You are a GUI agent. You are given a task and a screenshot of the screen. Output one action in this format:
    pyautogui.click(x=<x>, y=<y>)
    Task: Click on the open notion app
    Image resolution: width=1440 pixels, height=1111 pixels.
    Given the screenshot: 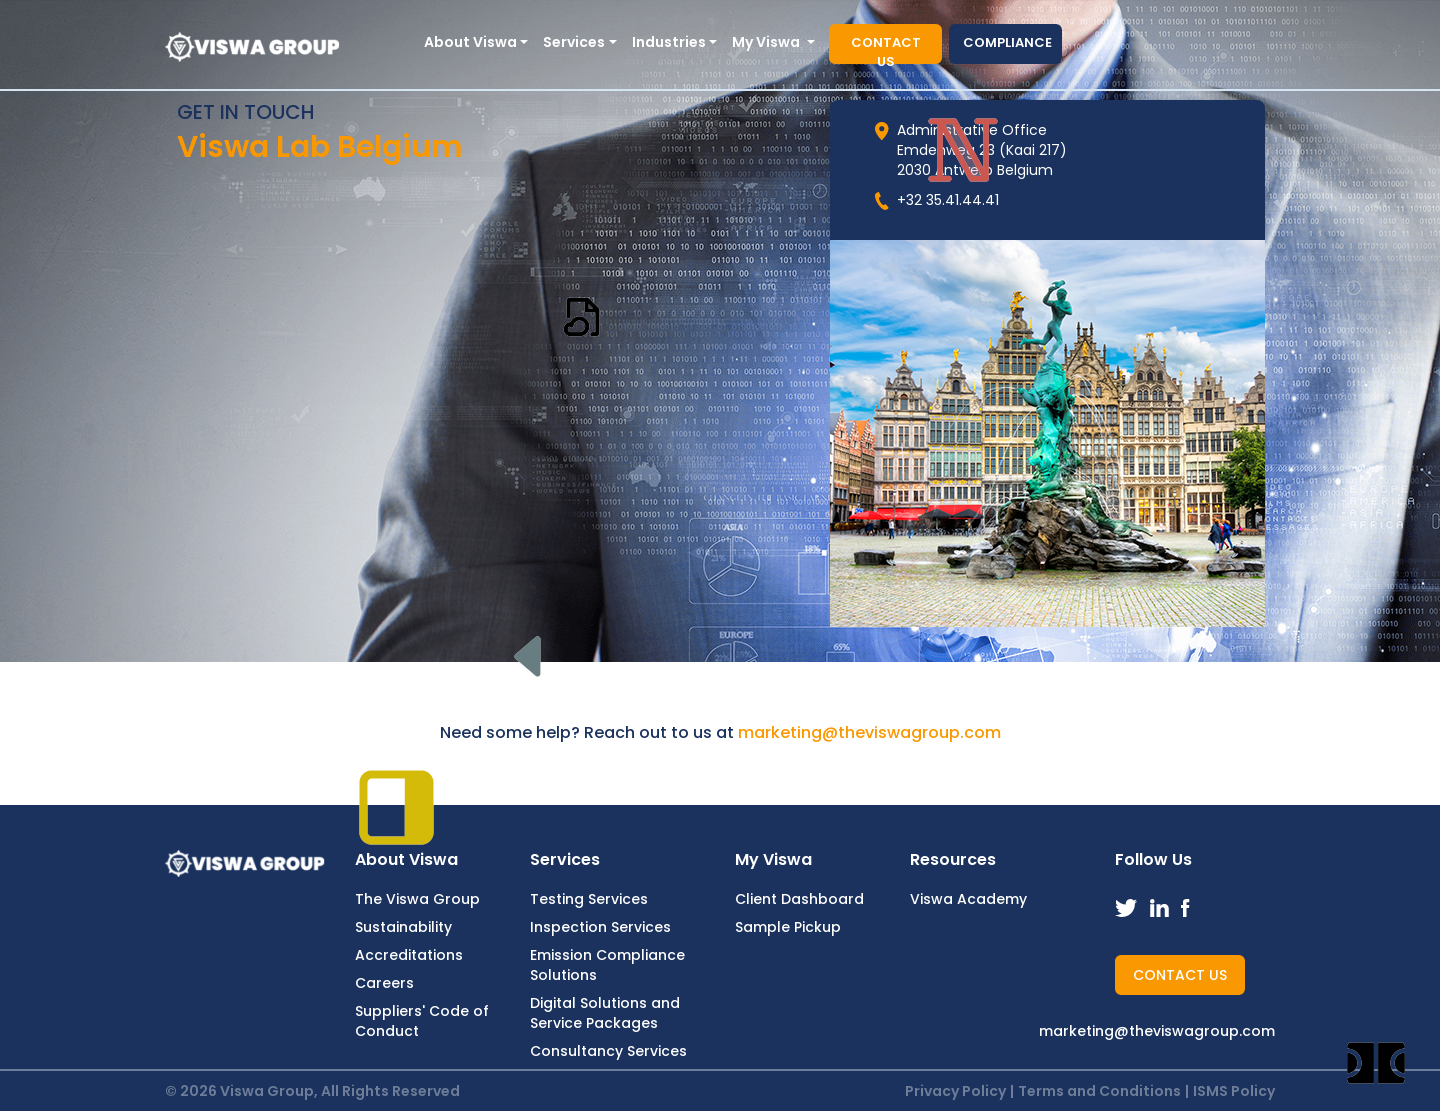 What is the action you would take?
    pyautogui.click(x=963, y=150)
    